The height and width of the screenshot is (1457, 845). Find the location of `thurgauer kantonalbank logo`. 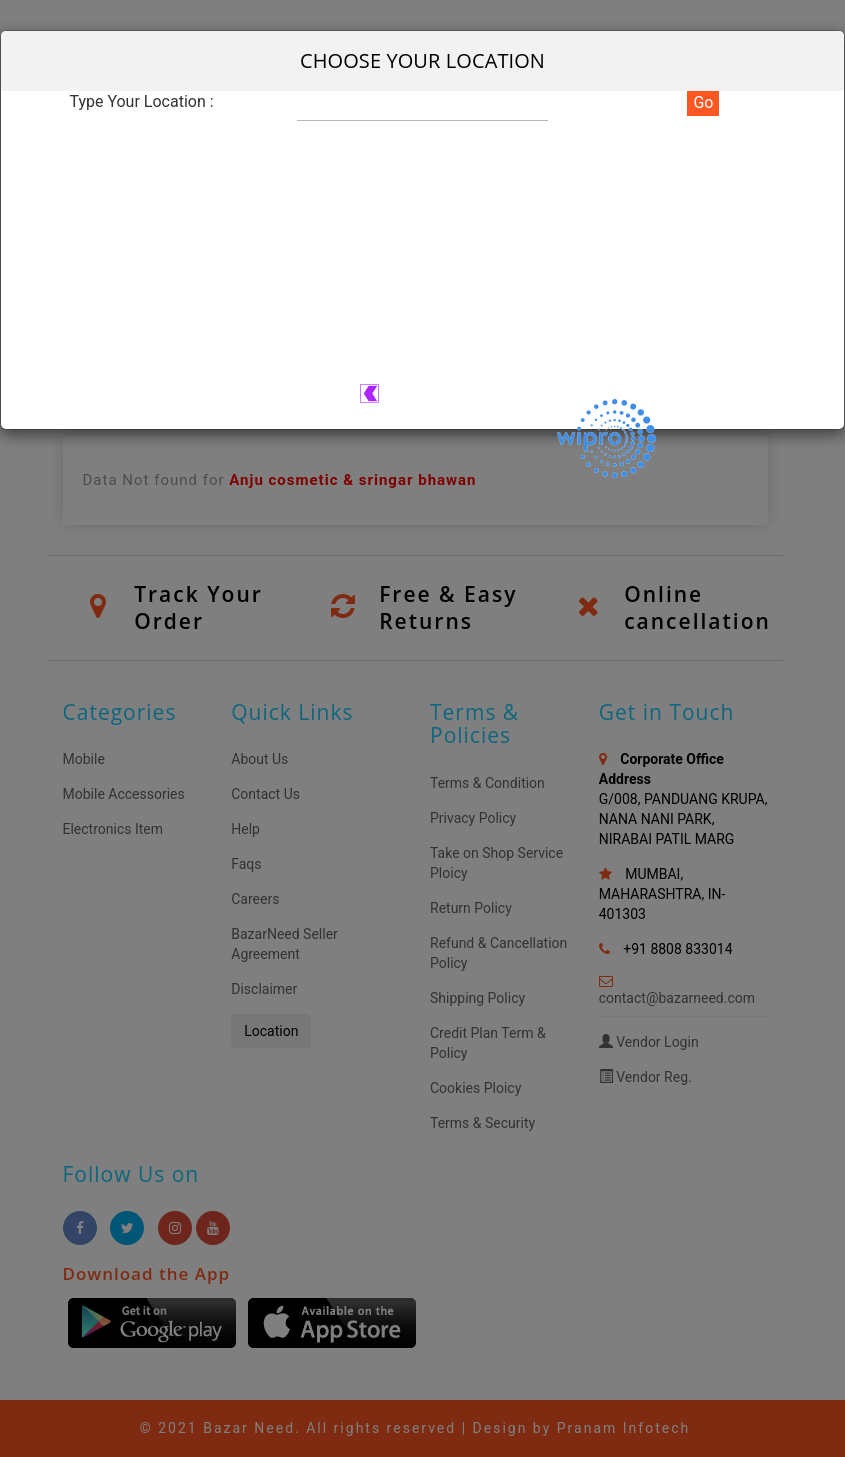

thurgauer kantonalbank logo is located at coordinates (369, 393).